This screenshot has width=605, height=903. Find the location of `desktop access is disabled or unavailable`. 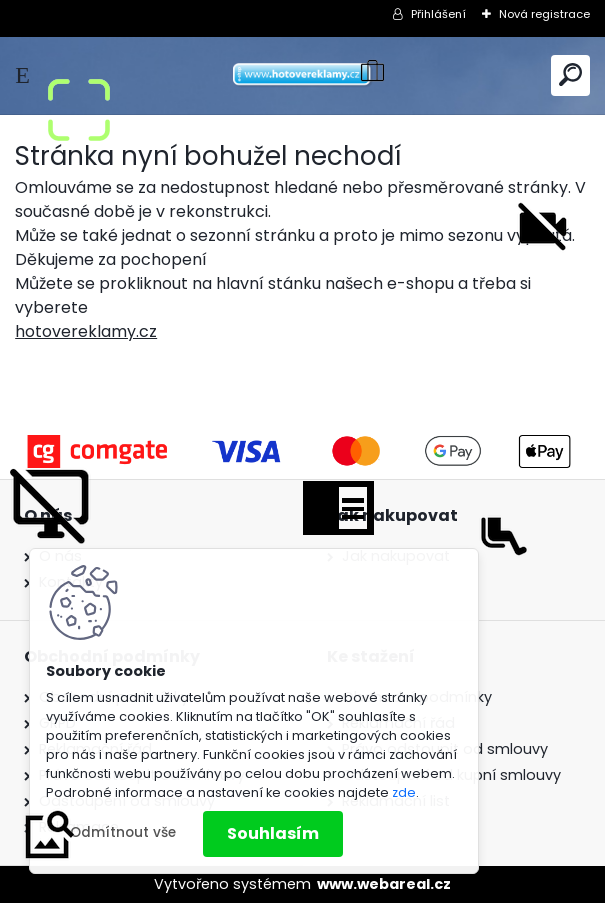

desktop access is disabled or unavailable is located at coordinates (51, 504).